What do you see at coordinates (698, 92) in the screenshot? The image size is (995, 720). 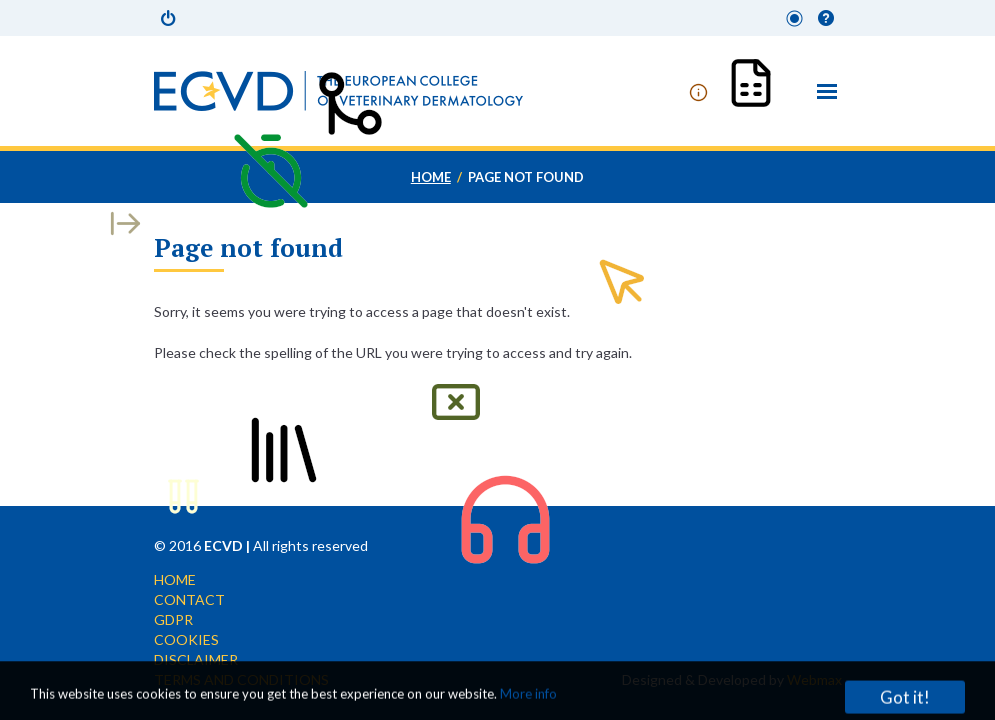 I see `view more information or details` at bounding box center [698, 92].